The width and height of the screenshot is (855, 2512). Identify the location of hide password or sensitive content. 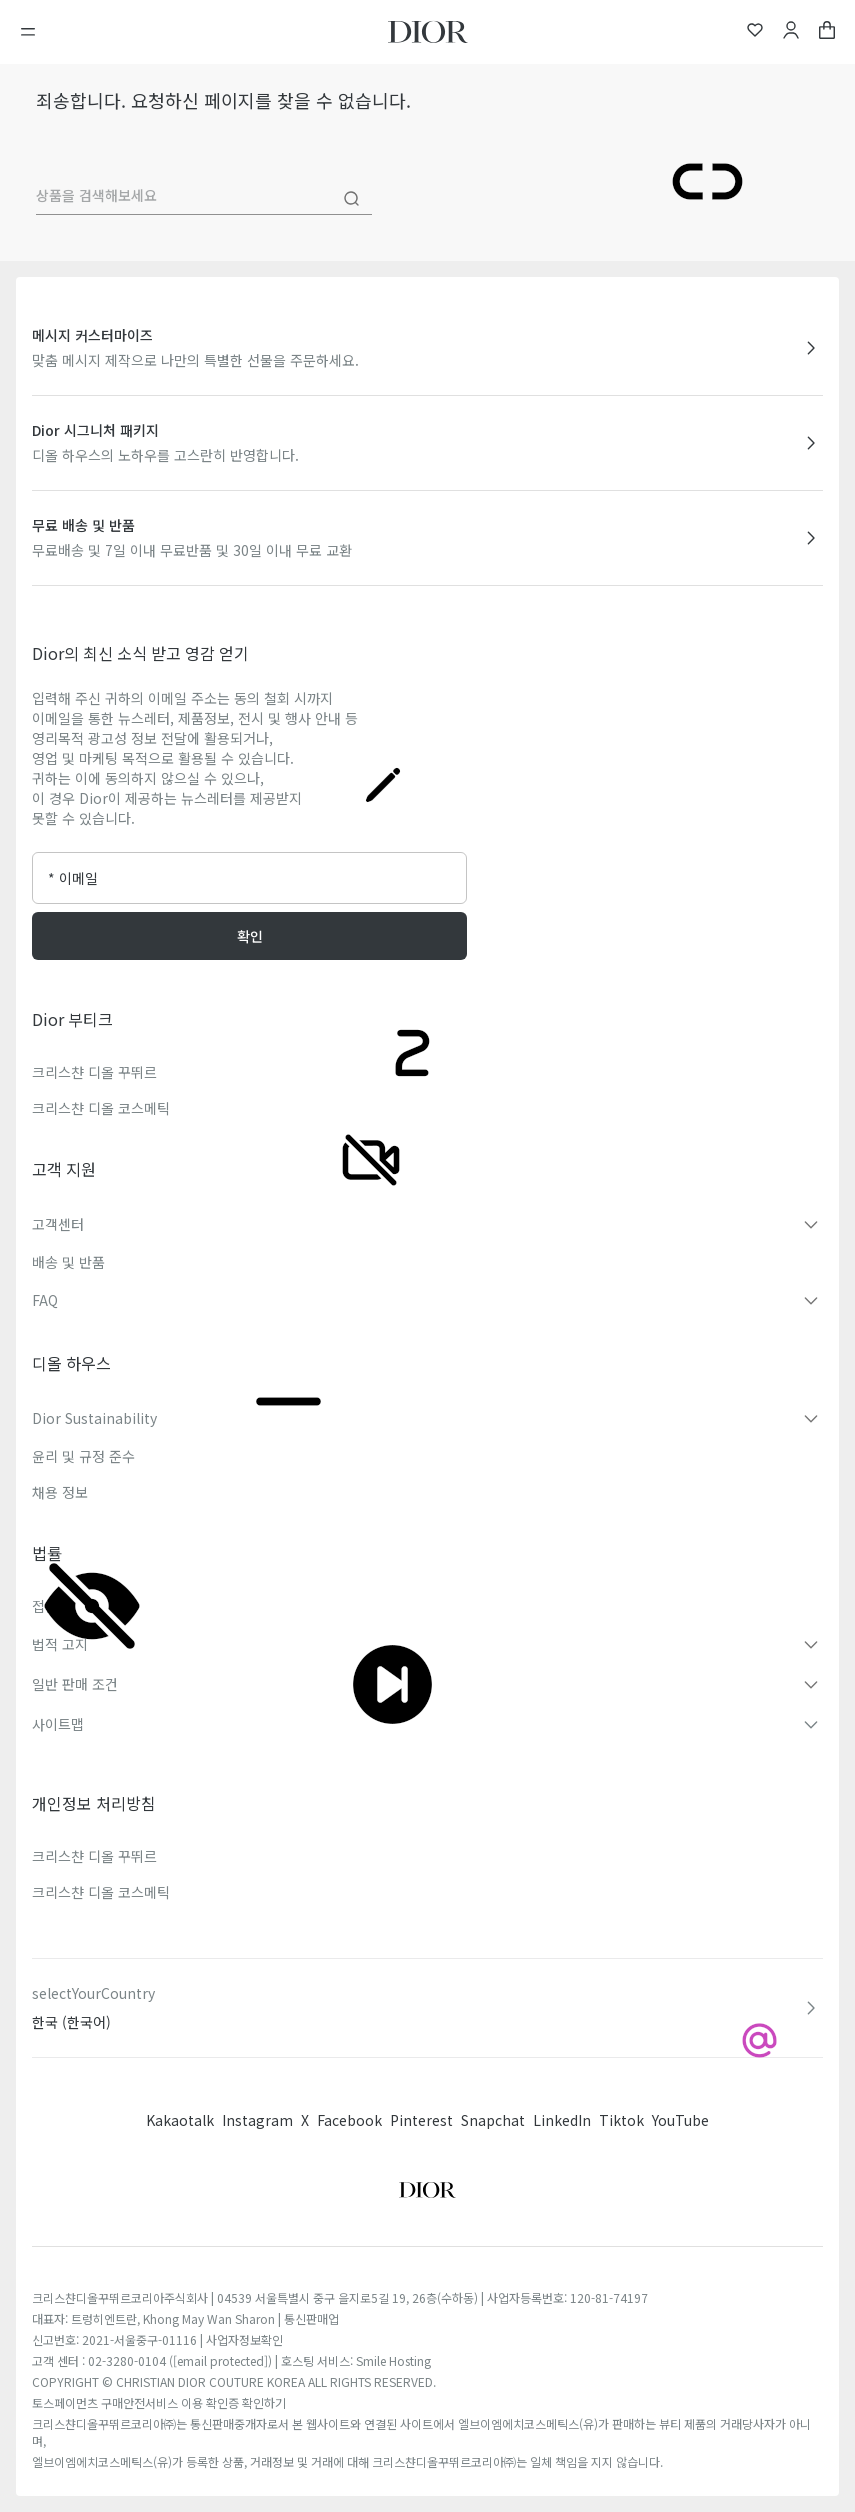
(92, 1606).